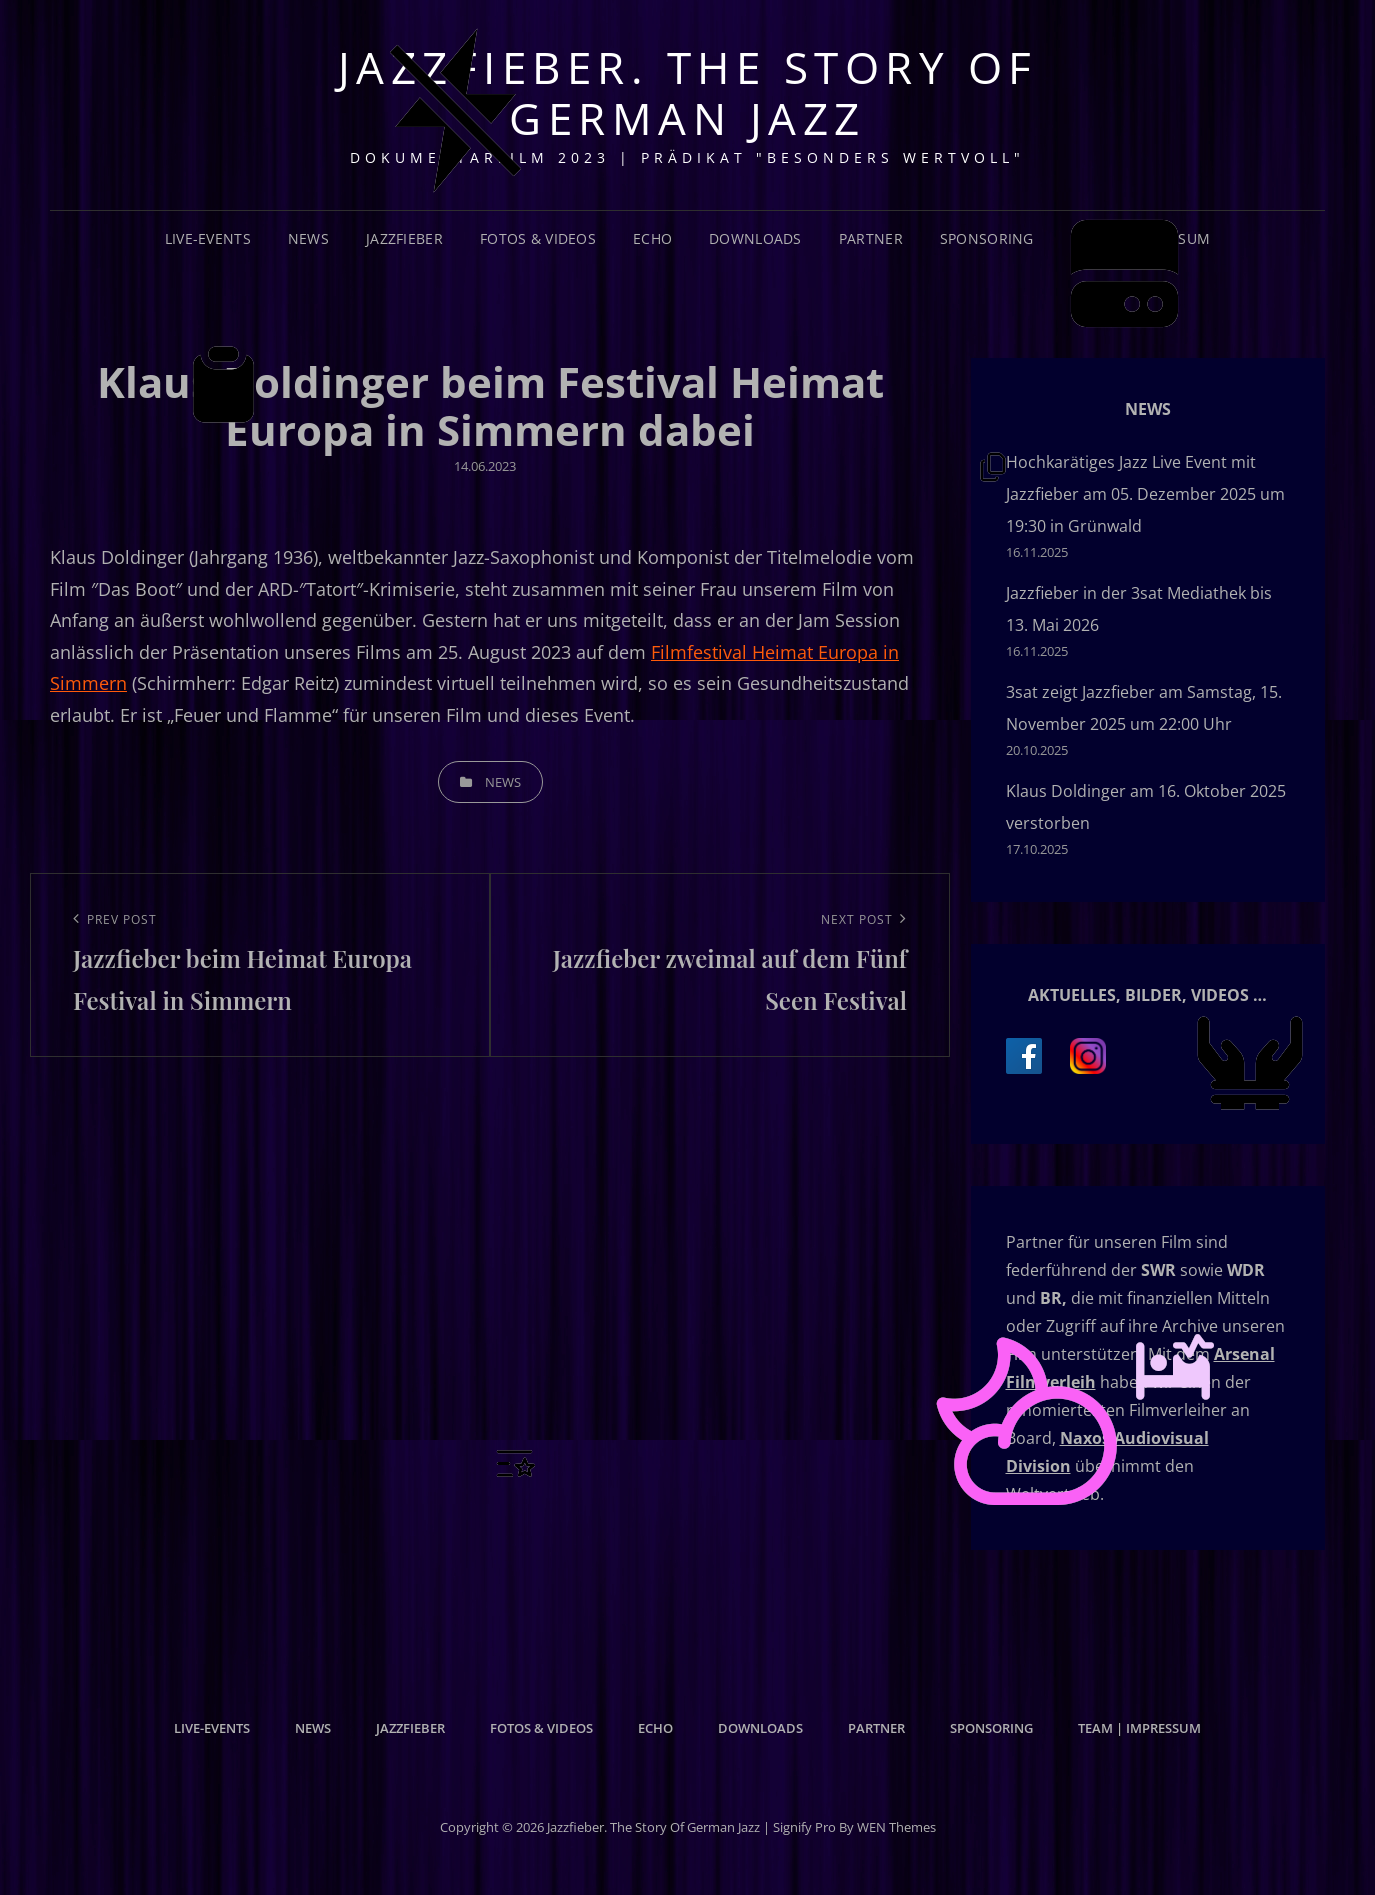  I want to click on access local storage or drive settings, so click(1124, 273).